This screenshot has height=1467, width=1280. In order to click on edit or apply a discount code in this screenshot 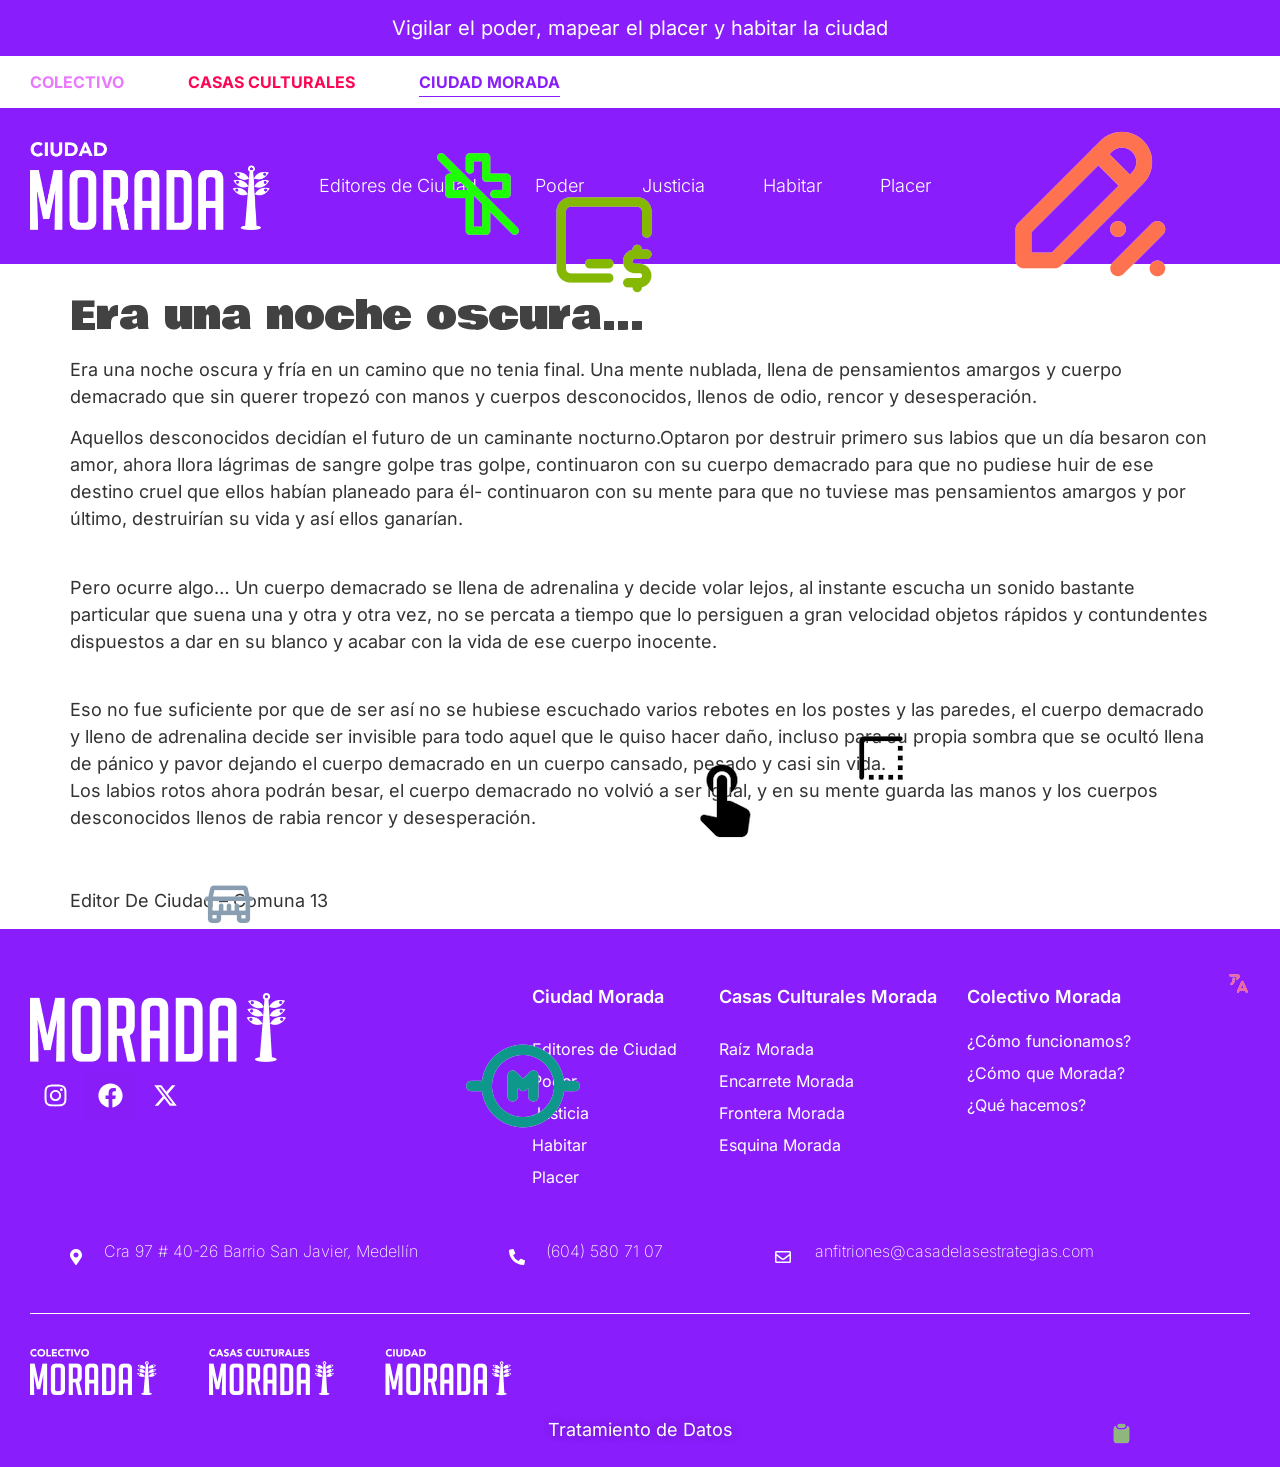, I will do `click(1086, 197)`.